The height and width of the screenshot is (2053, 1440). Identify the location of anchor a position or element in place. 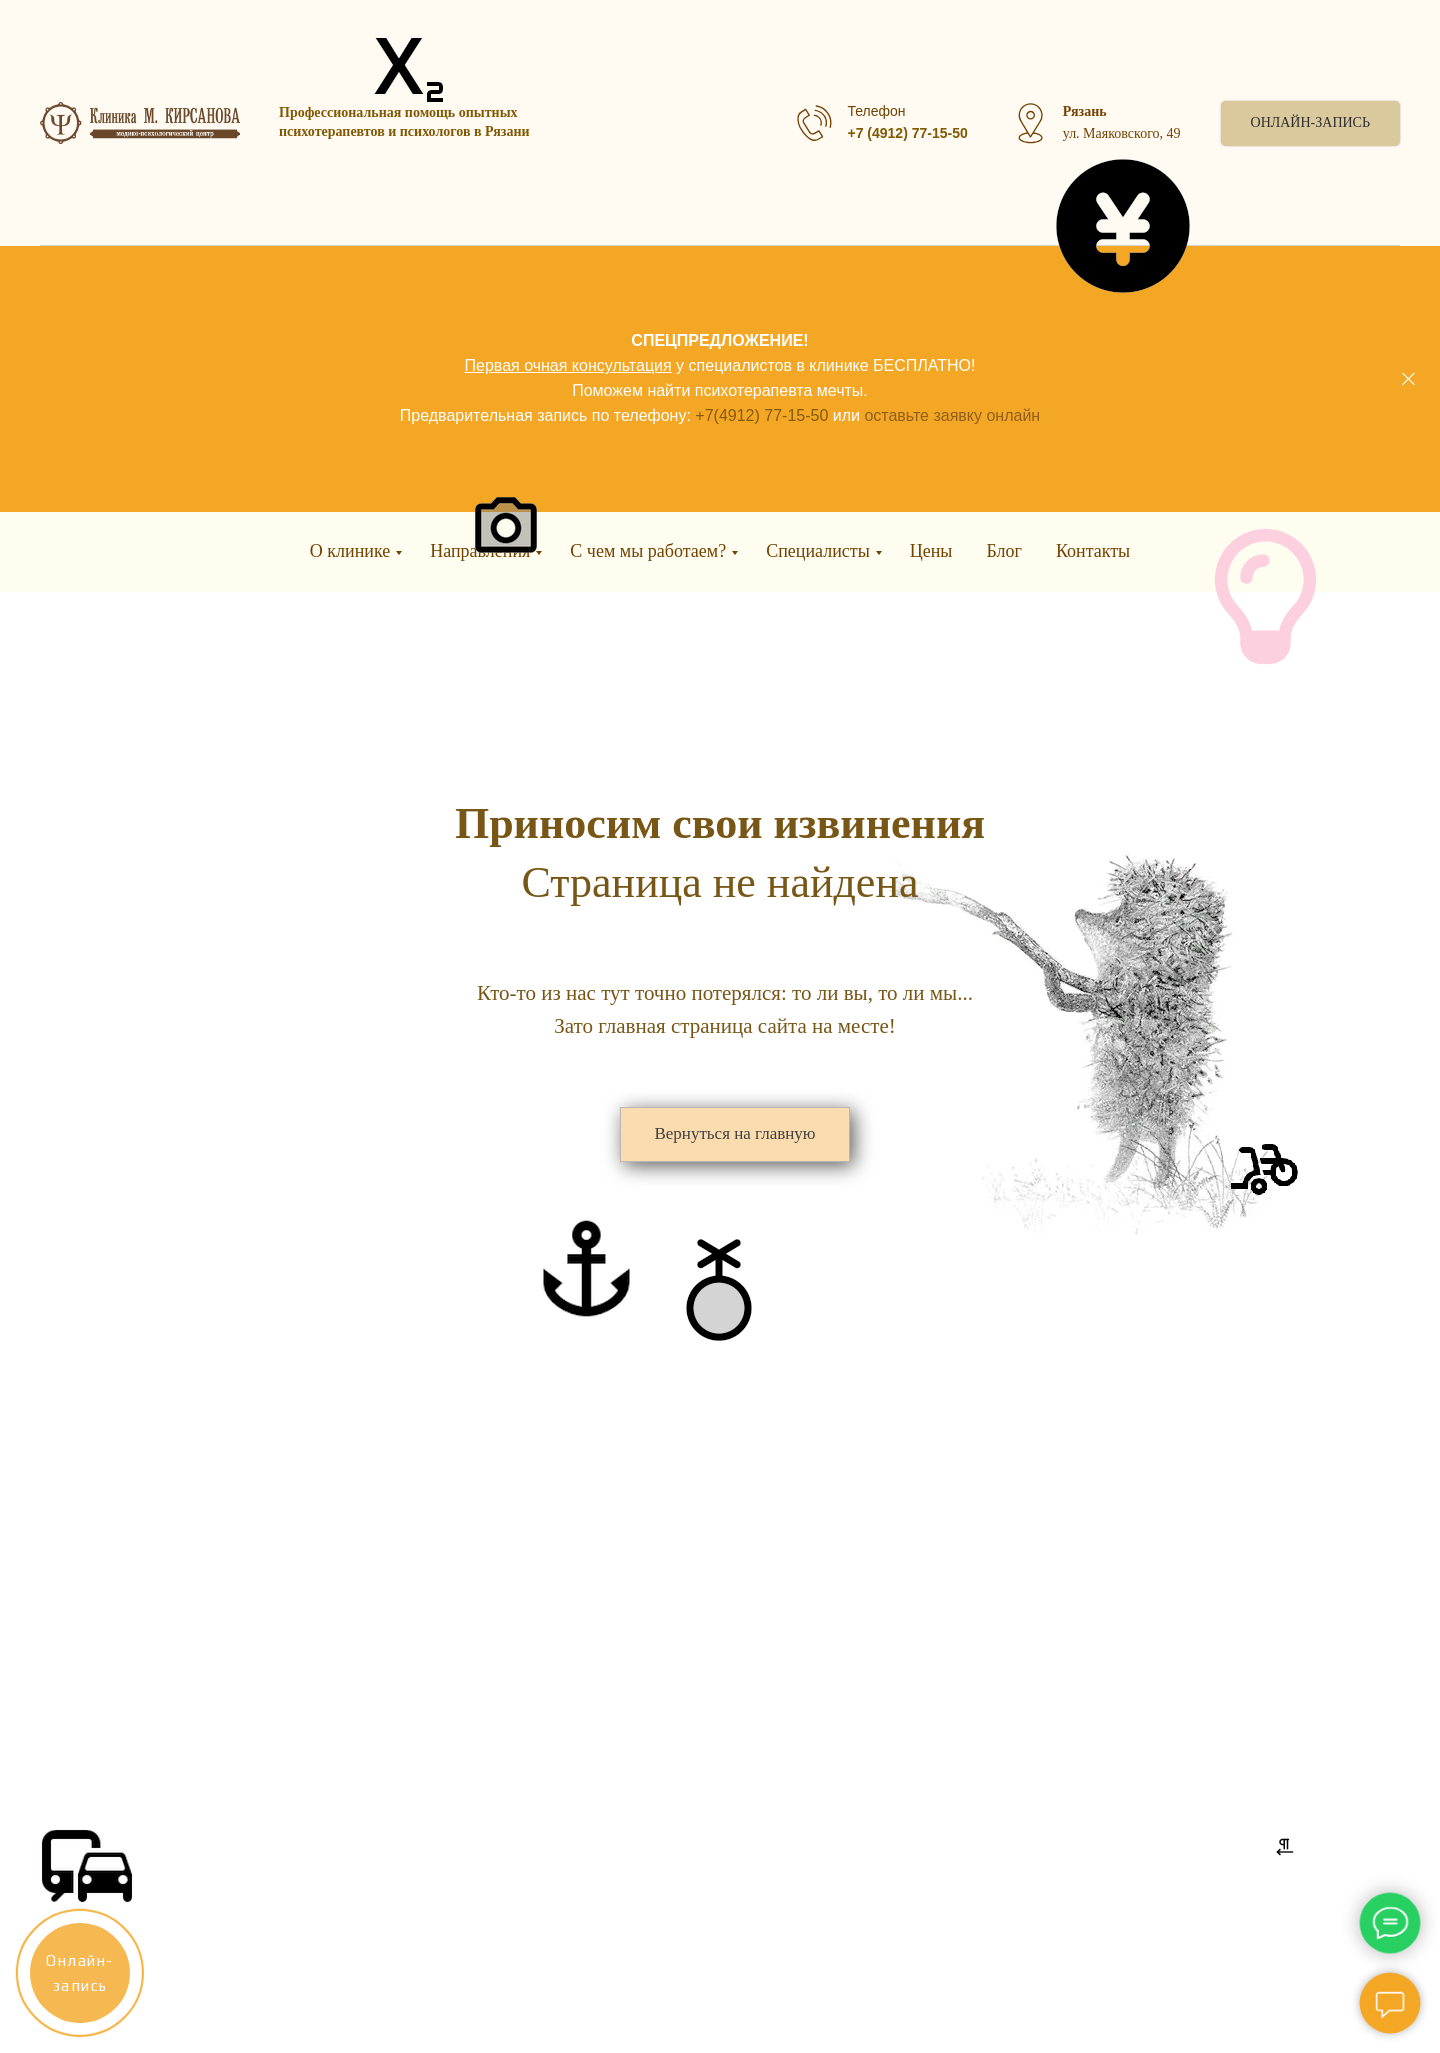
(586, 1268).